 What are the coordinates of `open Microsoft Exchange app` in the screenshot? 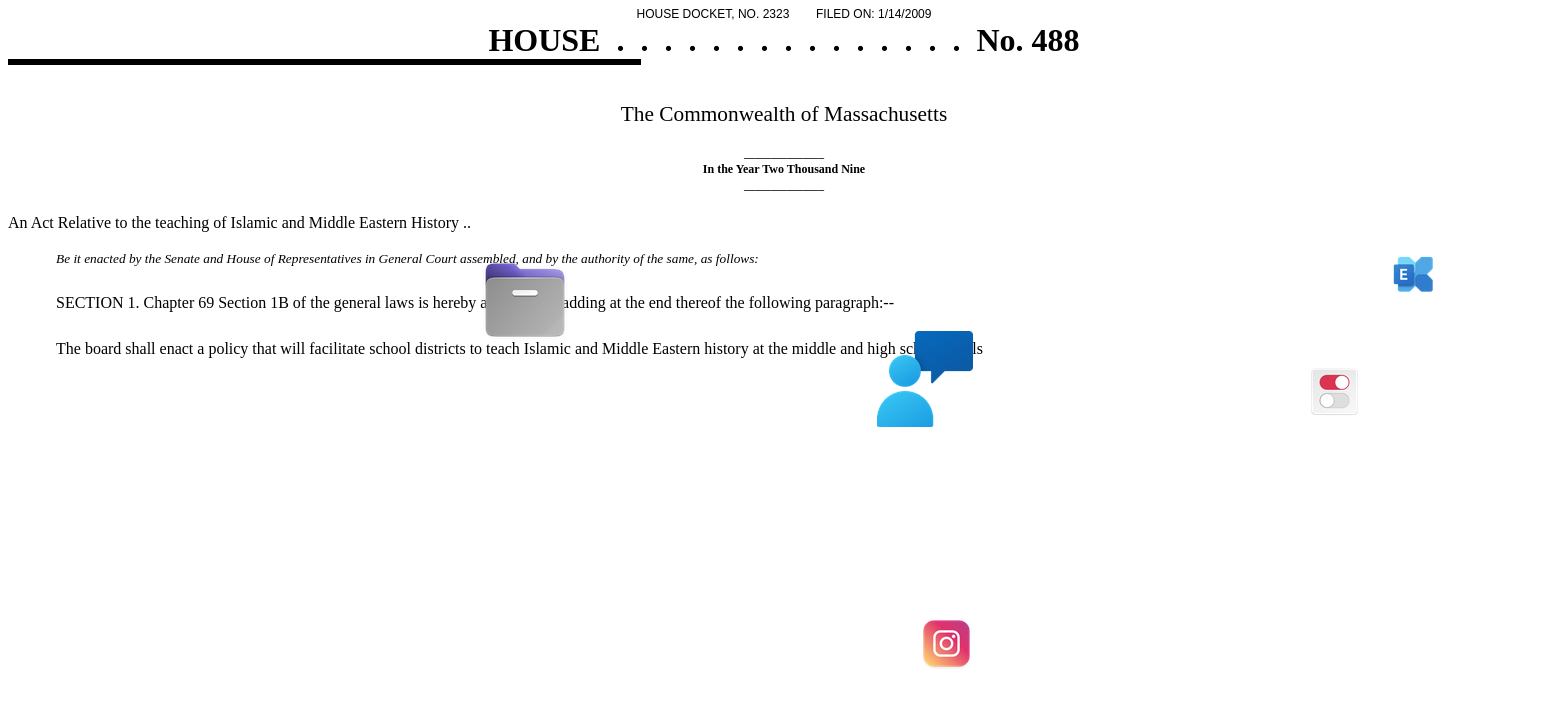 It's located at (1413, 274).